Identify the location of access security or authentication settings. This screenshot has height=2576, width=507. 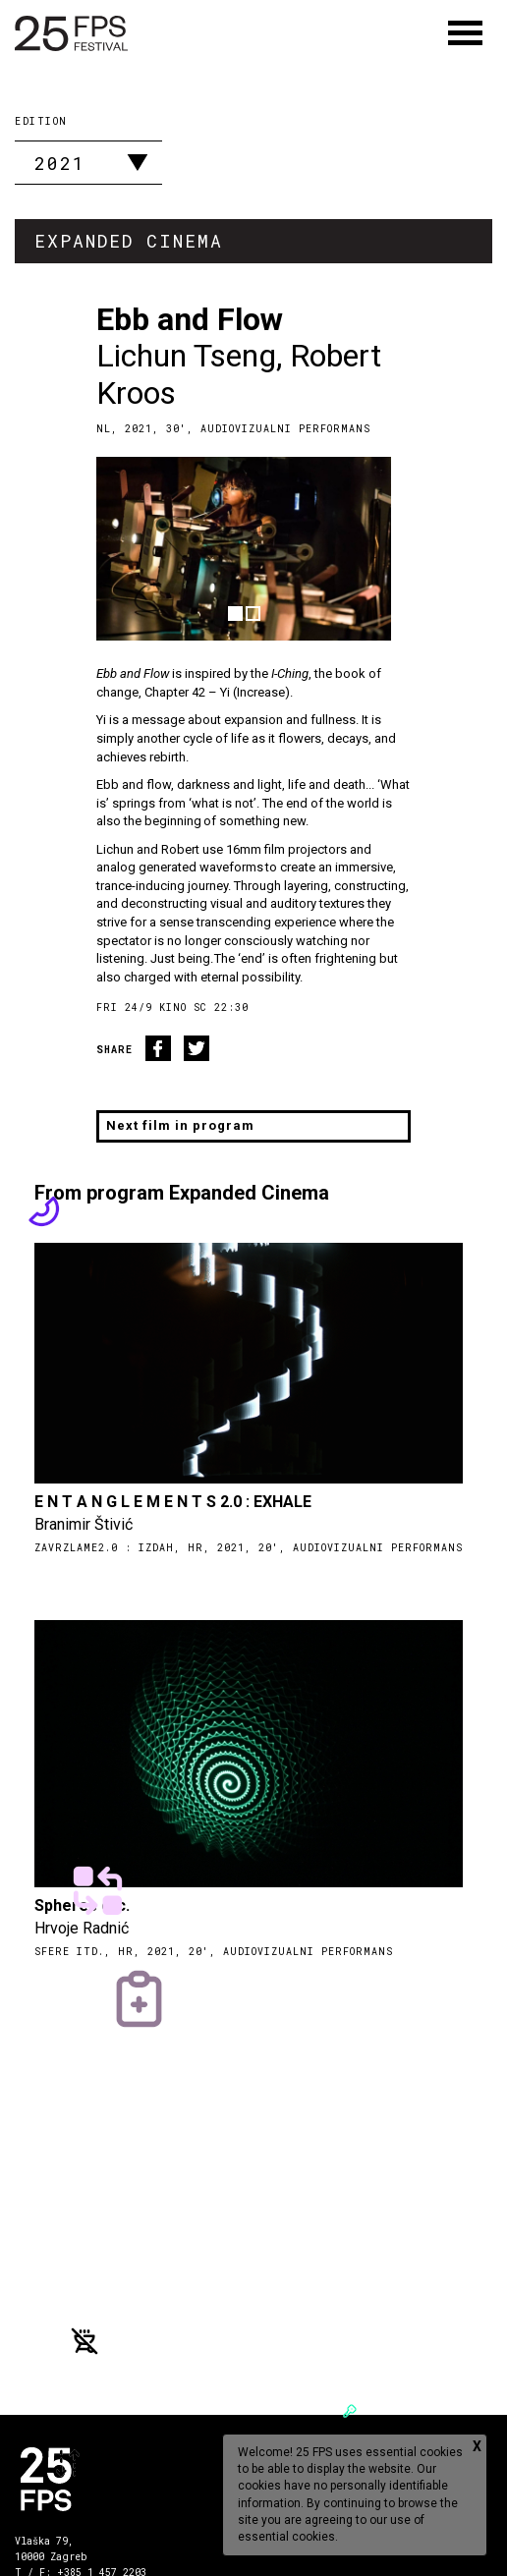
(350, 2411).